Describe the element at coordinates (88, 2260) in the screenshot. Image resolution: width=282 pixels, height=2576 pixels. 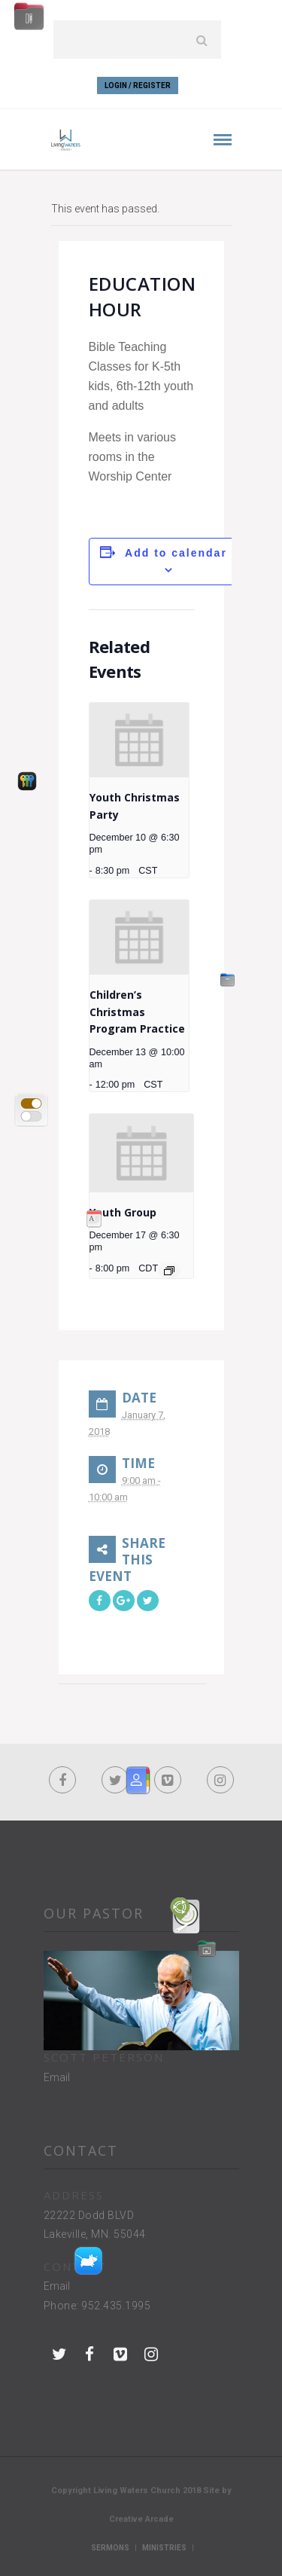
I see `launch xfce desktop environment` at that location.